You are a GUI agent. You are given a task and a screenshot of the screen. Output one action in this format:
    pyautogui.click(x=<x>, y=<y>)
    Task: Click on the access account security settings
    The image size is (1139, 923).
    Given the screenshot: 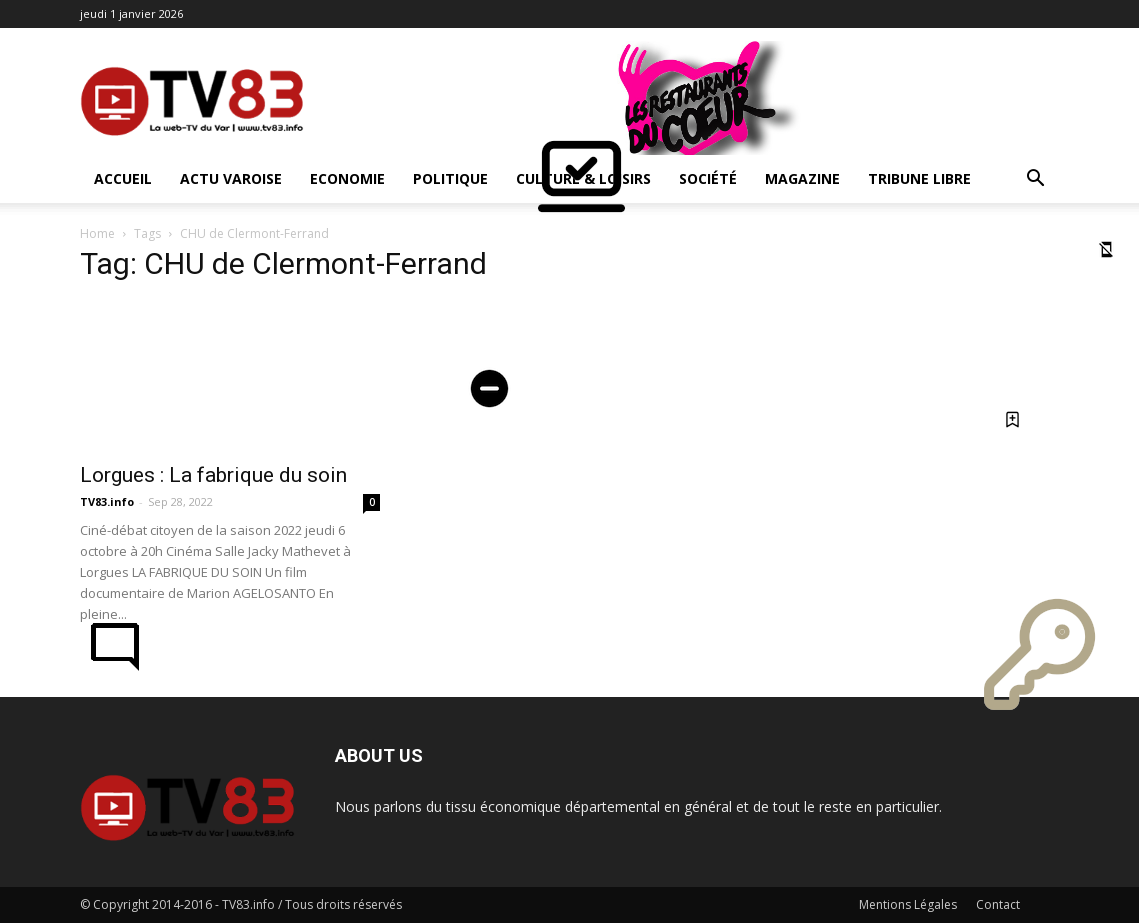 What is the action you would take?
    pyautogui.click(x=1039, y=654)
    